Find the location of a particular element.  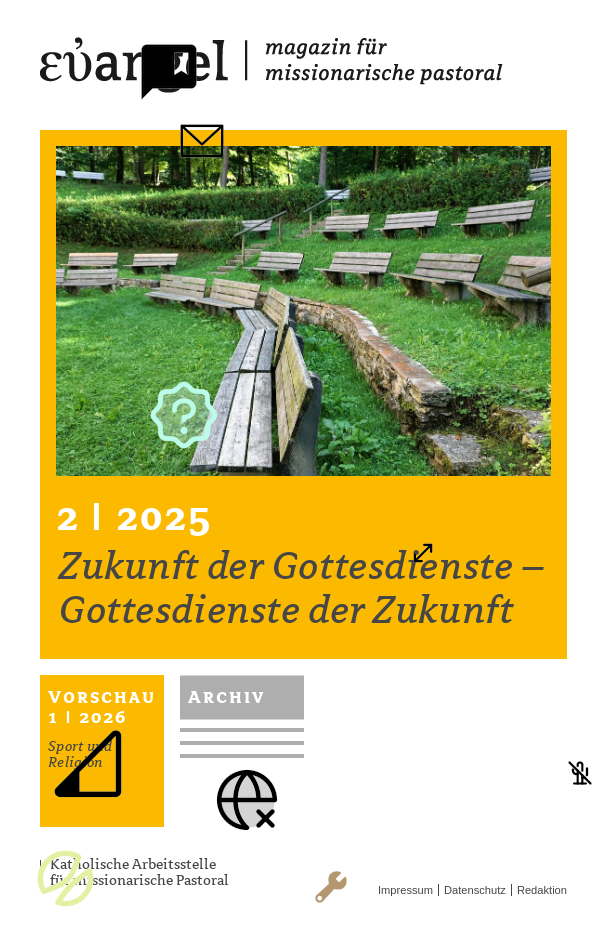

disable desert or arid climate mode is located at coordinates (580, 773).